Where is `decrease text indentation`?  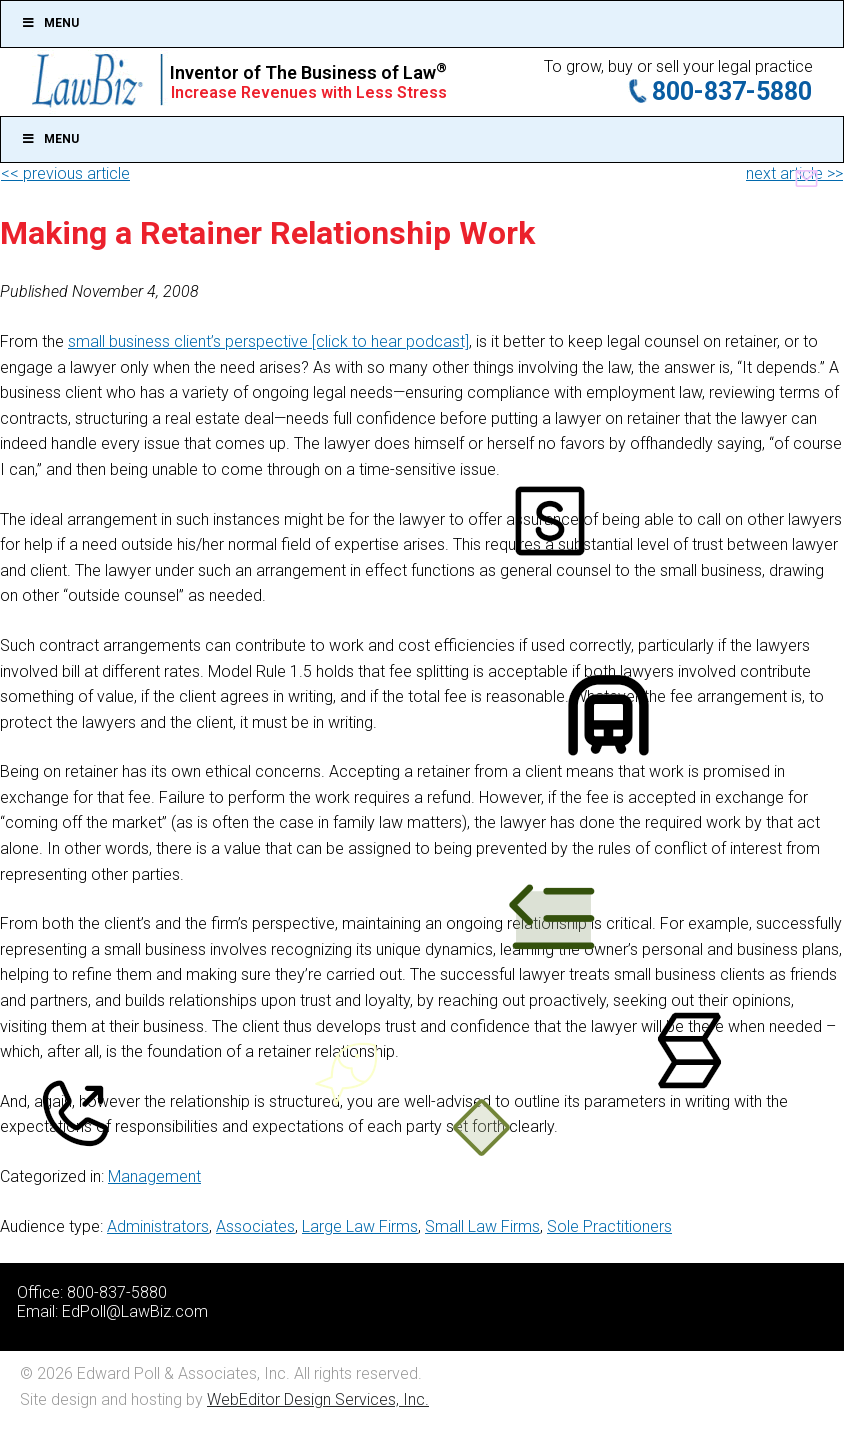 decrease text indentation is located at coordinates (553, 918).